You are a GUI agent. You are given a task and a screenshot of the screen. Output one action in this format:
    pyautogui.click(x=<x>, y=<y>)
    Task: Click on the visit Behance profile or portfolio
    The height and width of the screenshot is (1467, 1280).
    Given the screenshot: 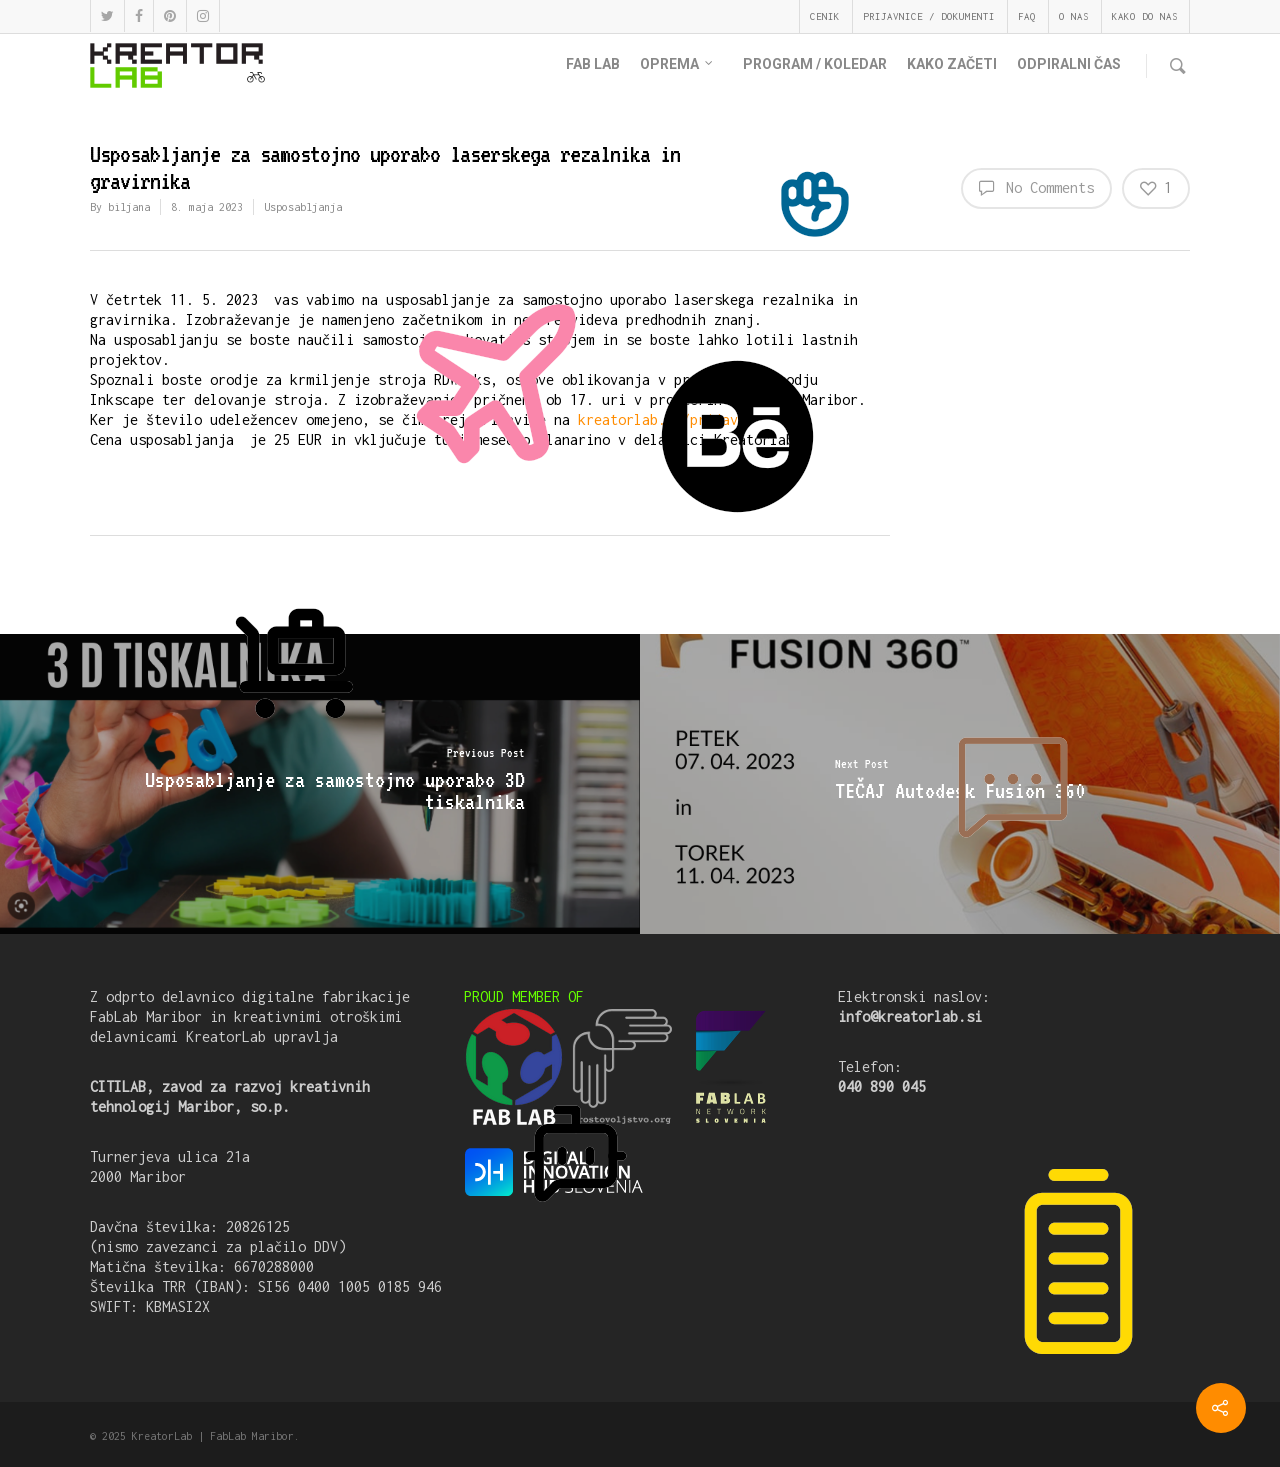 What is the action you would take?
    pyautogui.click(x=737, y=436)
    